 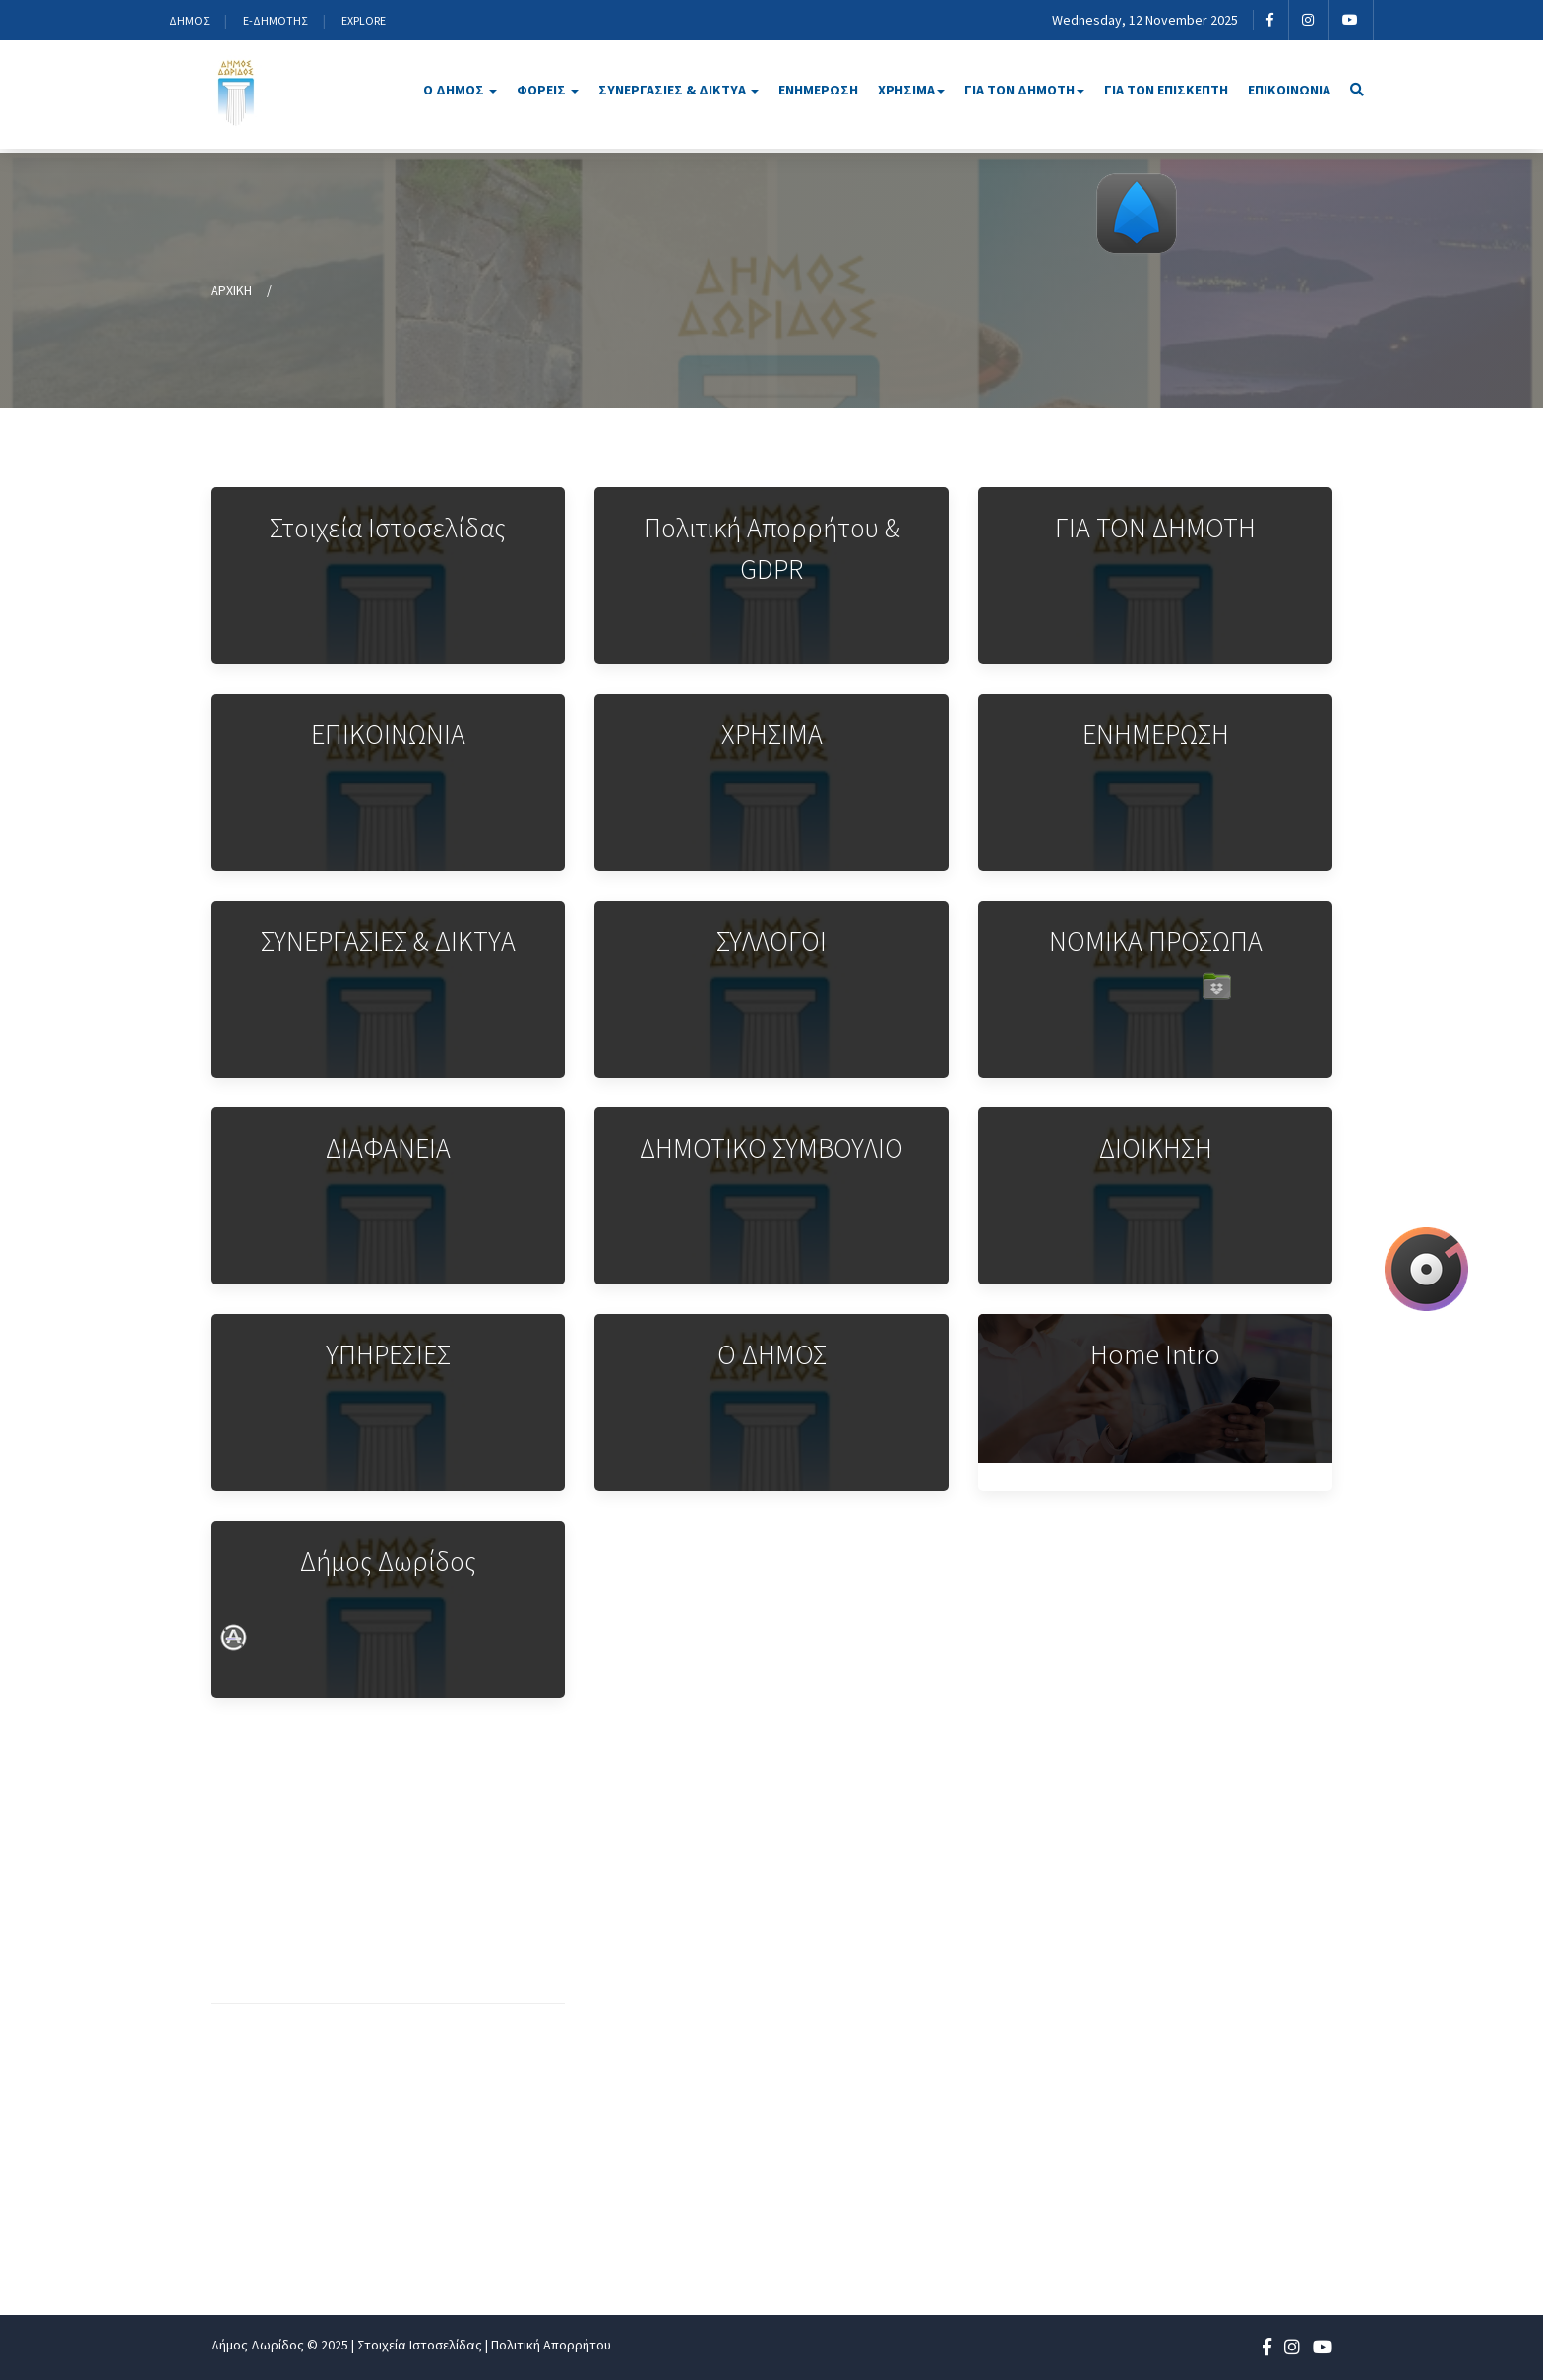 I want to click on open your Dropbox folder, so click(x=1216, y=985).